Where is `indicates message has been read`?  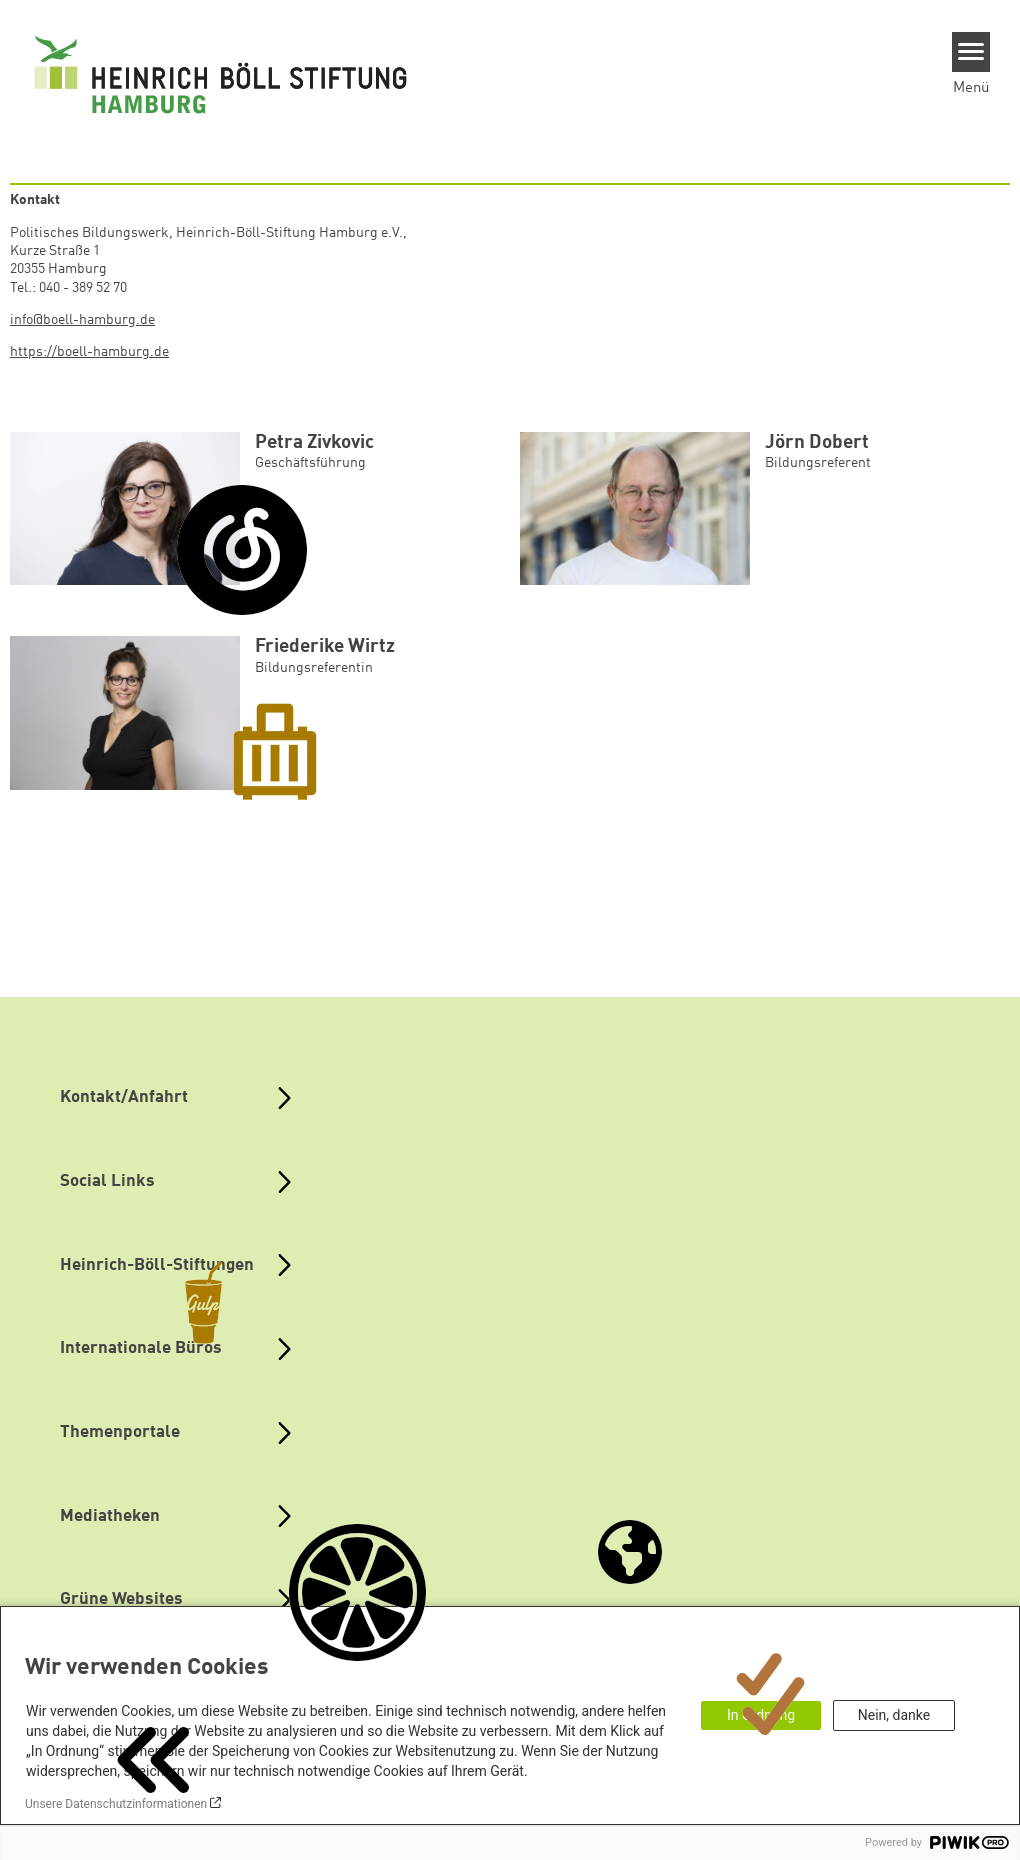 indicates message has been read is located at coordinates (770, 1695).